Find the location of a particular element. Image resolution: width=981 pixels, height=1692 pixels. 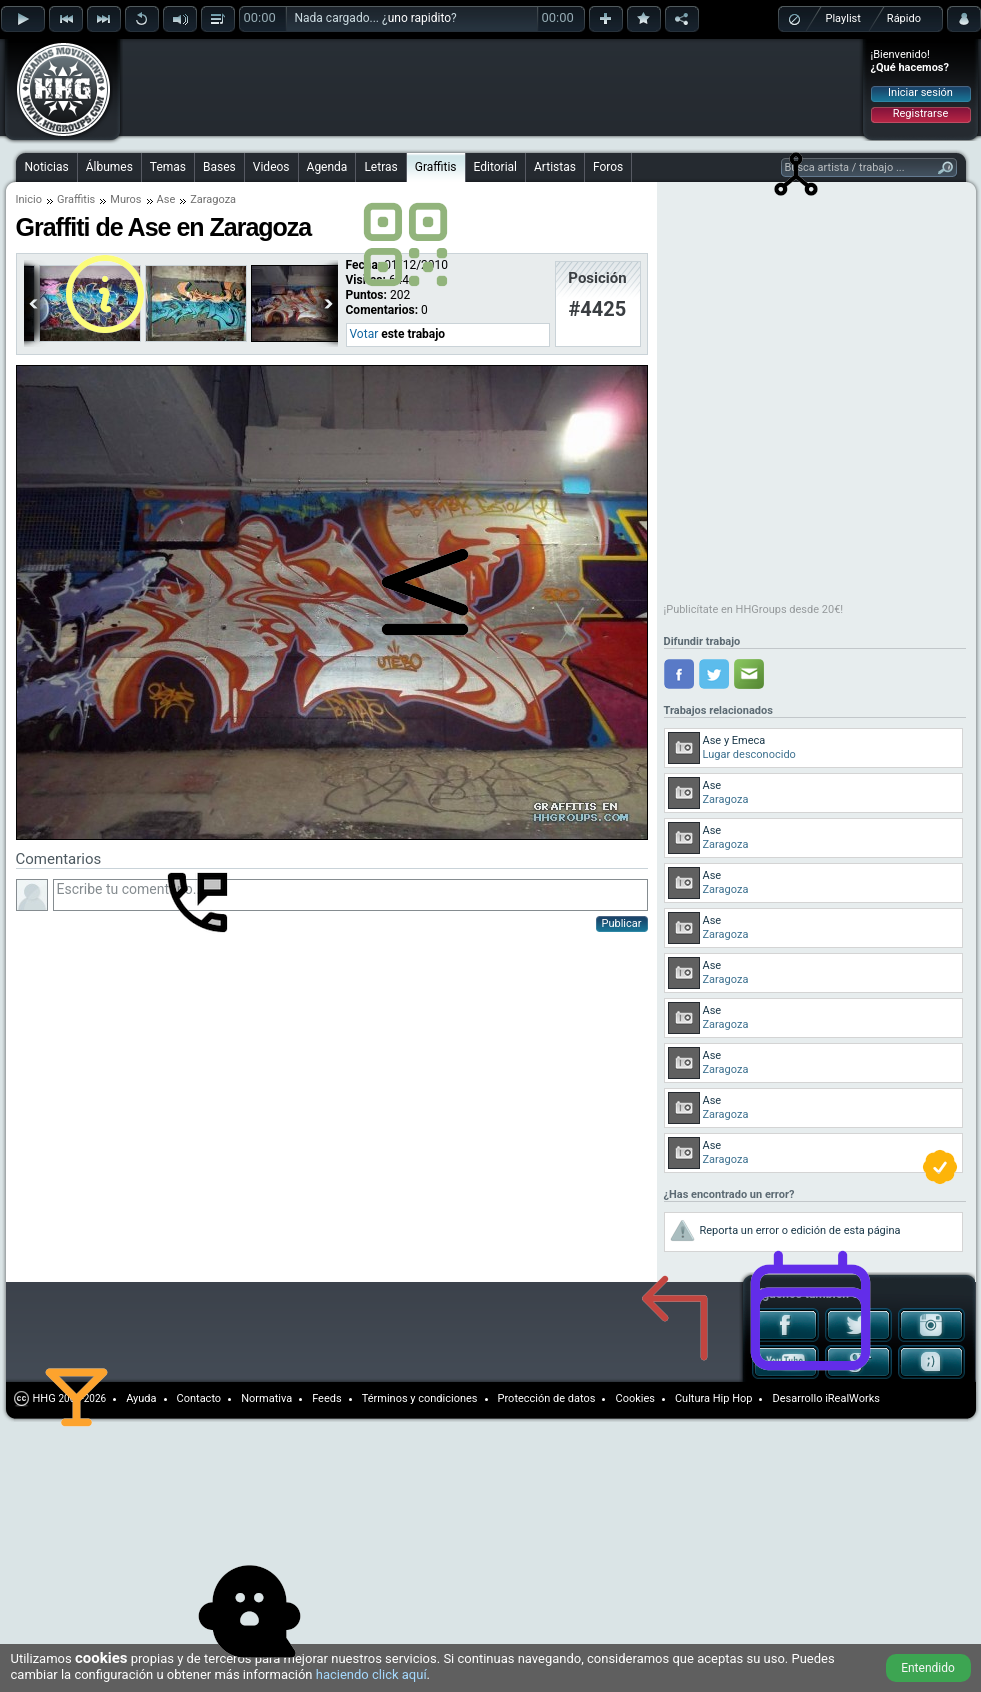

access bar or cocktail menu is located at coordinates (76, 1395).